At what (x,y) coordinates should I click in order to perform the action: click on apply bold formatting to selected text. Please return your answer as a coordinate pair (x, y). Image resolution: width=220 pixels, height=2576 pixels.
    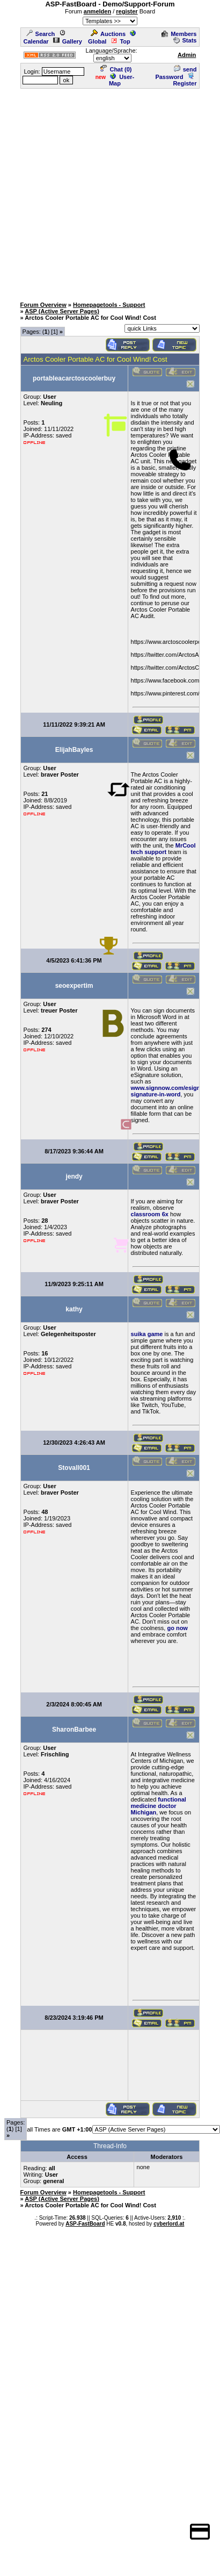
    Looking at the image, I should click on (113, 1023).